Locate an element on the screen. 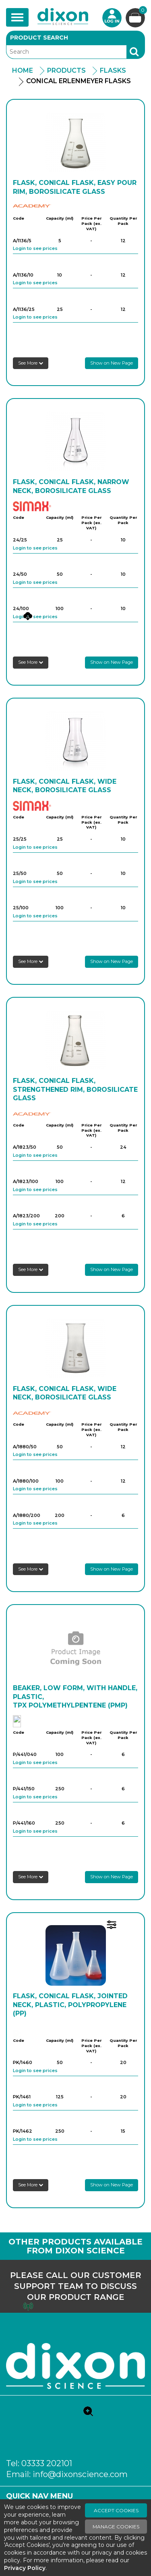 The image size is (151, 2576). access radio or audio streaming is located at coordinates (28, 2306).